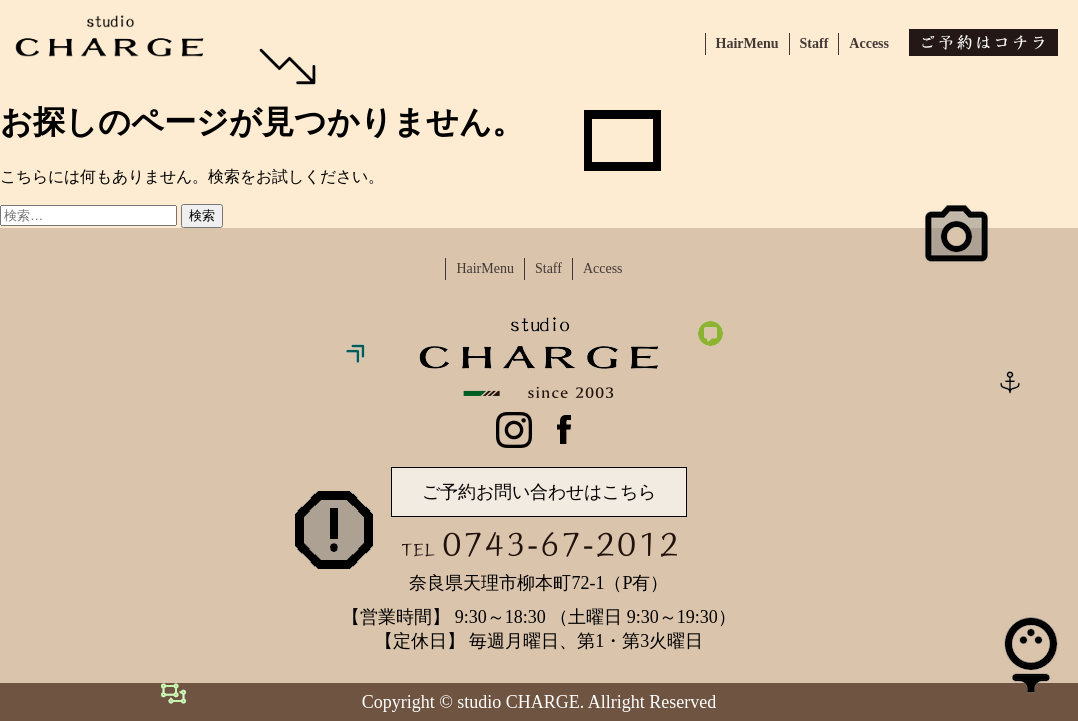 This screenshot has height=721, width=1078. I want to click on crop image to landscape orientation, so click(622, 140).